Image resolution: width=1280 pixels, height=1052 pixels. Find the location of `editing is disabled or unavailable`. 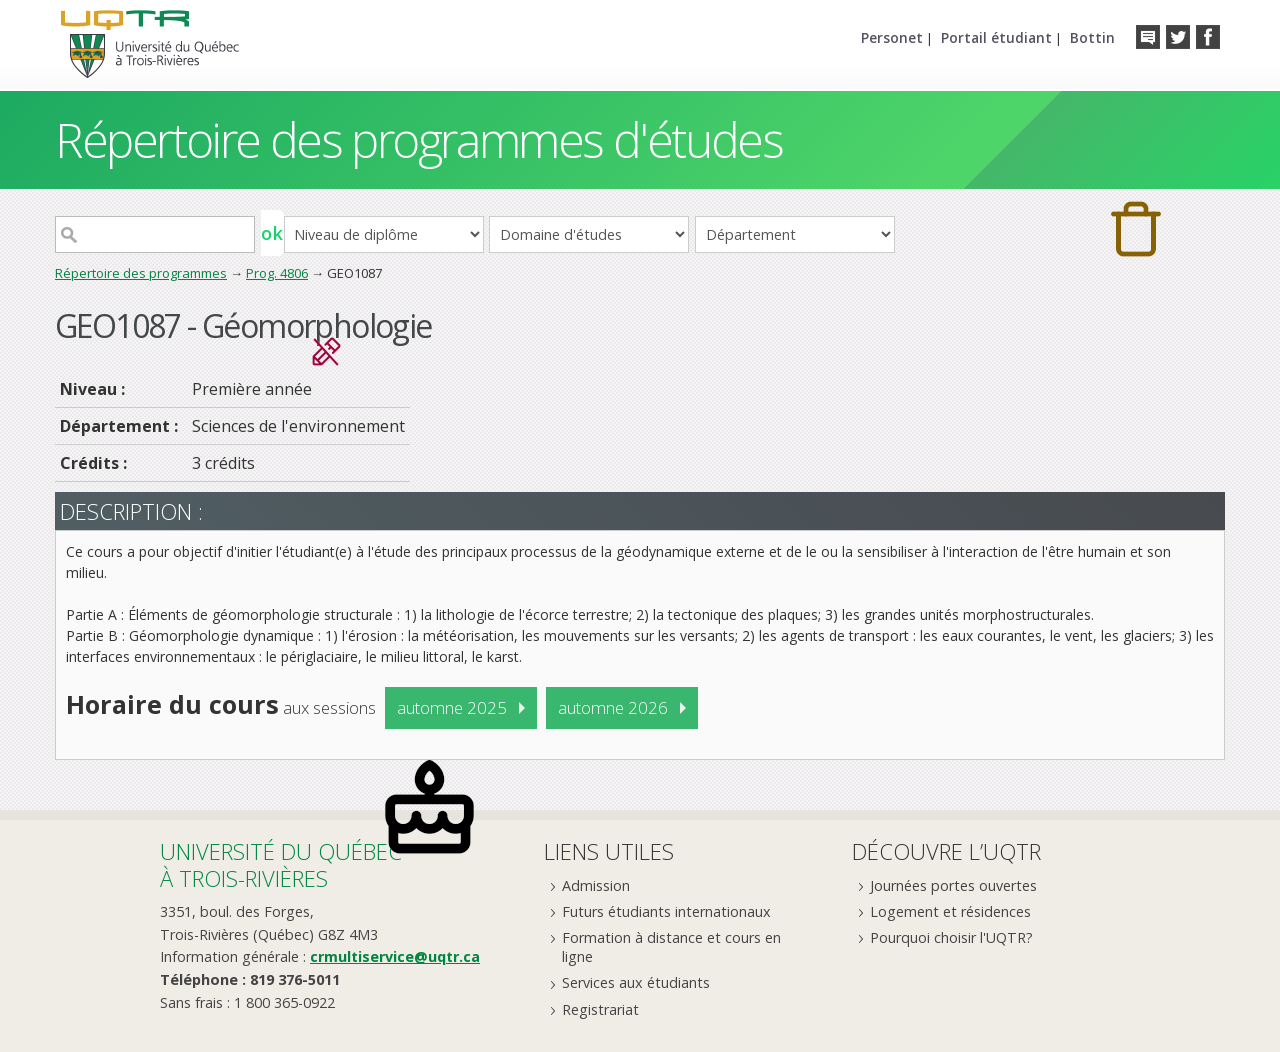

editing is disabled or unavailable is located at coordinates (326, 352).